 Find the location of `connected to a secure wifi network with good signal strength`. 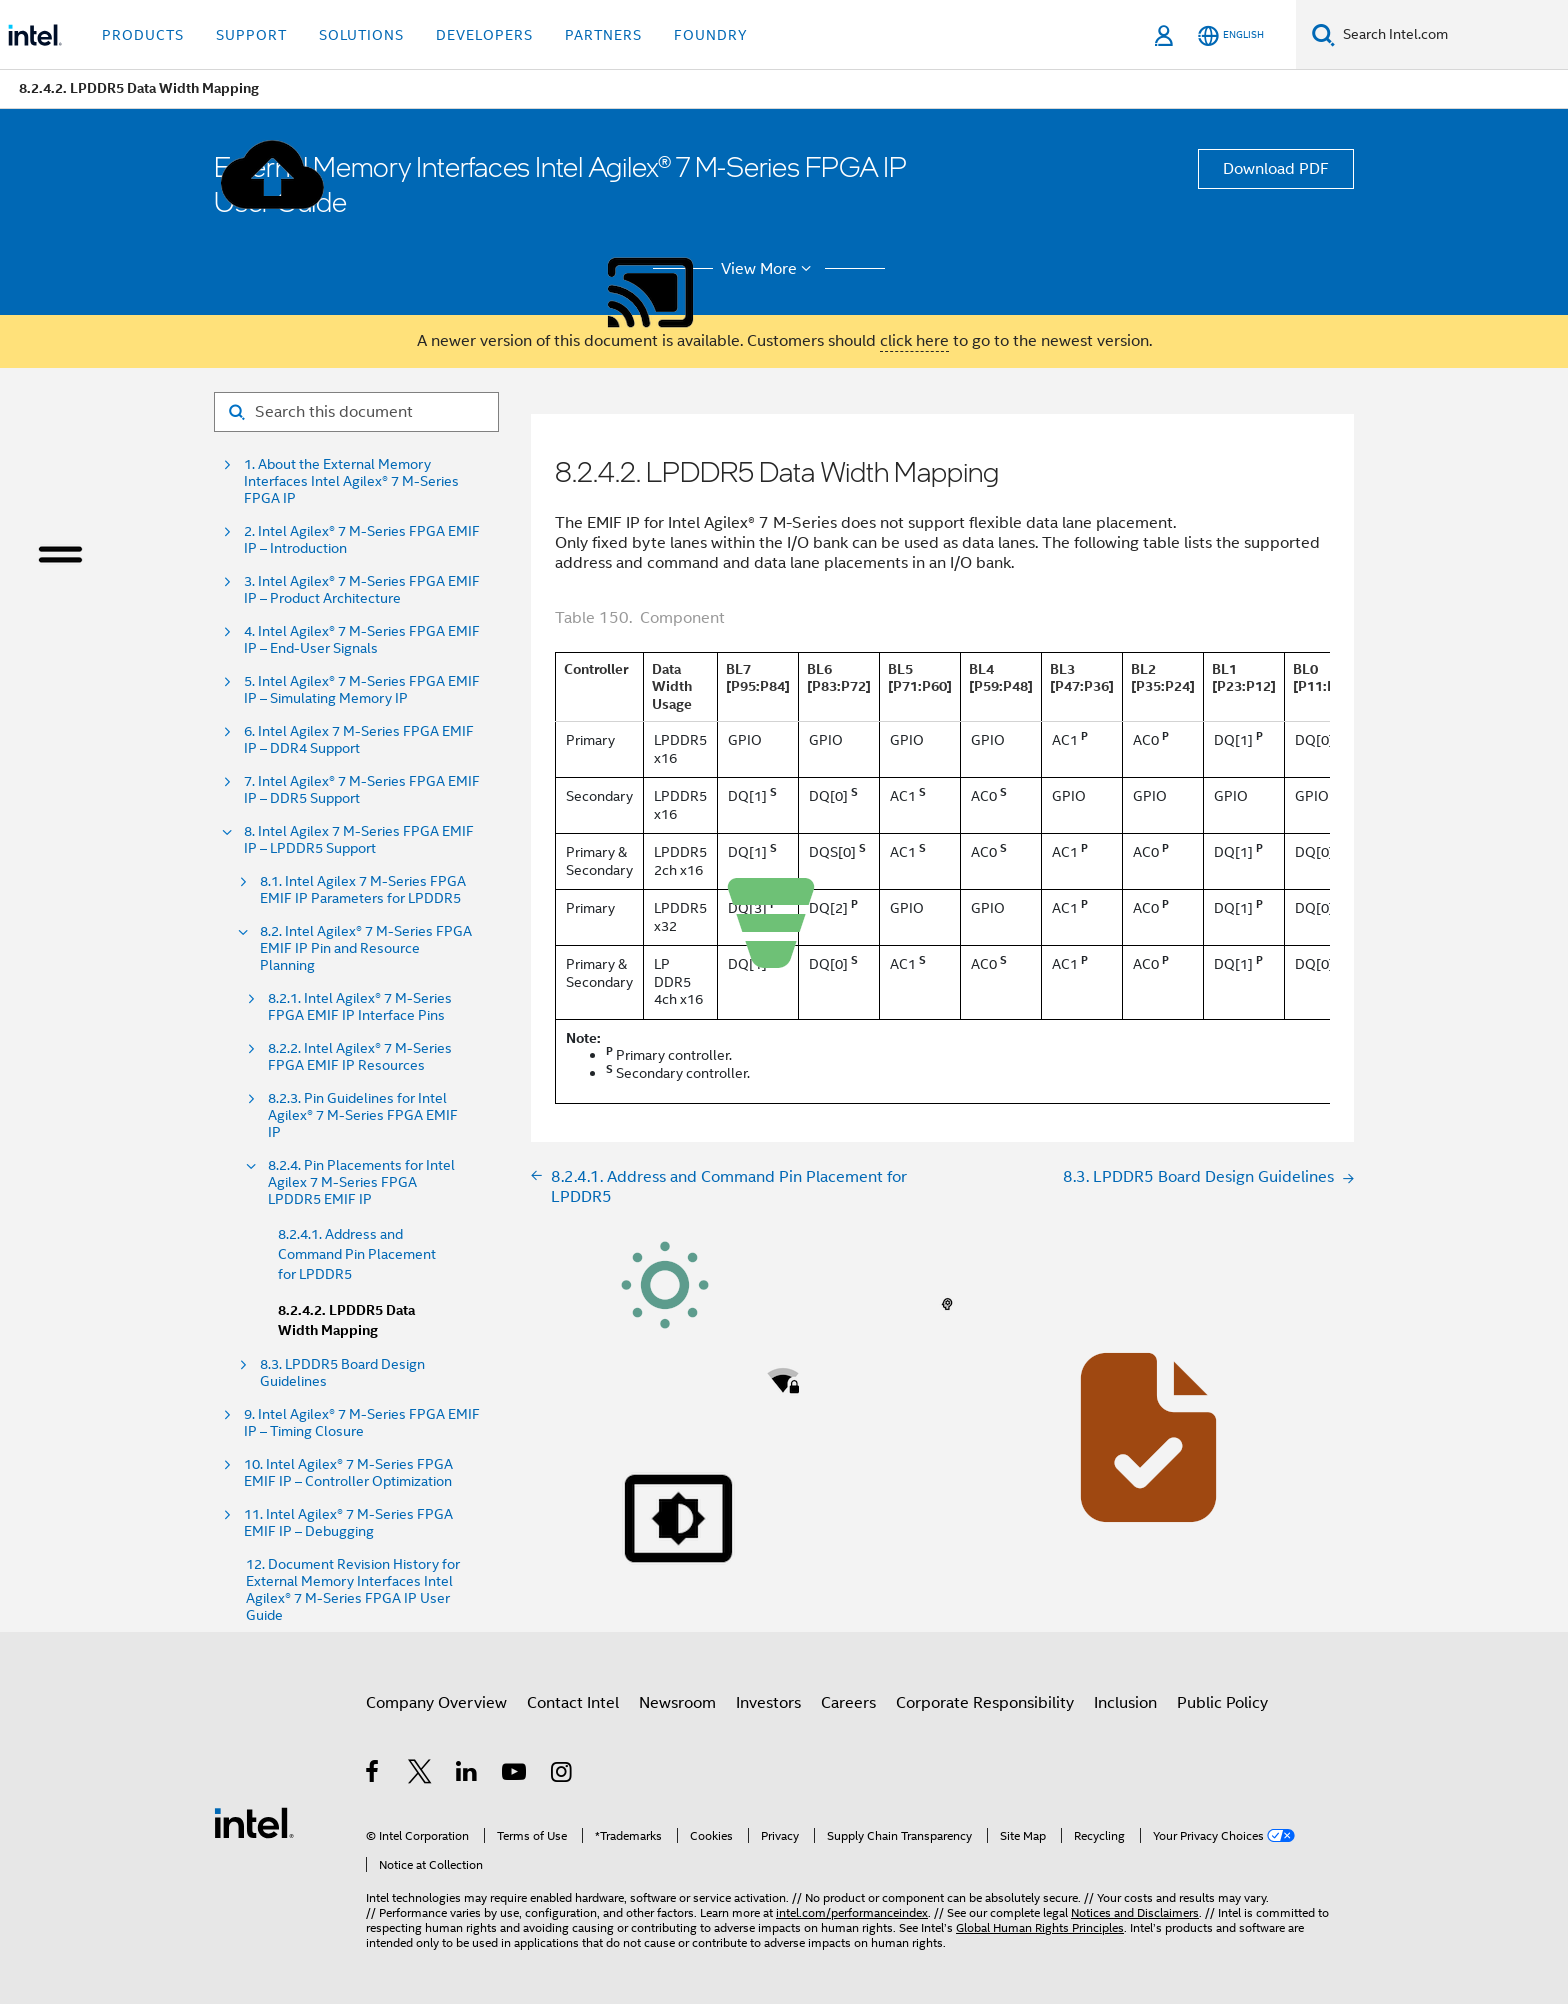

connected to a secure wifi network with good signal strength is located at coordinates (783, 1380).